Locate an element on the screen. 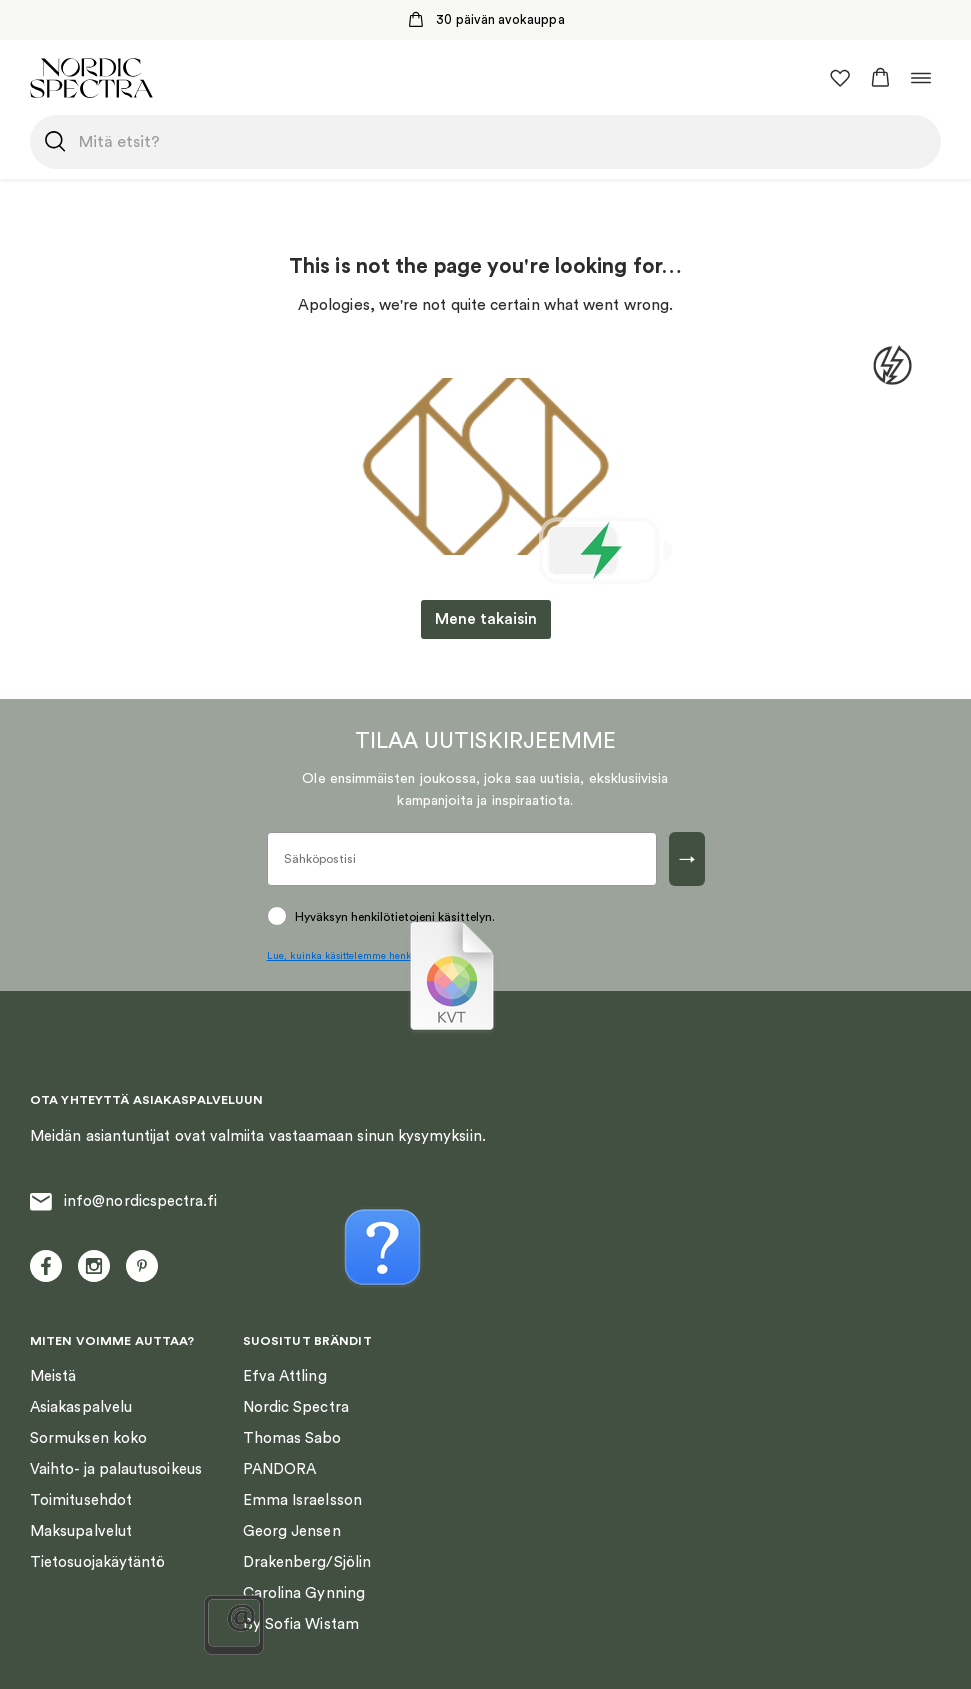 The height and width of the screenshot is (1689, 971). a KVT text file associated with Krita vector graphics is located at coordinates (452, 978).